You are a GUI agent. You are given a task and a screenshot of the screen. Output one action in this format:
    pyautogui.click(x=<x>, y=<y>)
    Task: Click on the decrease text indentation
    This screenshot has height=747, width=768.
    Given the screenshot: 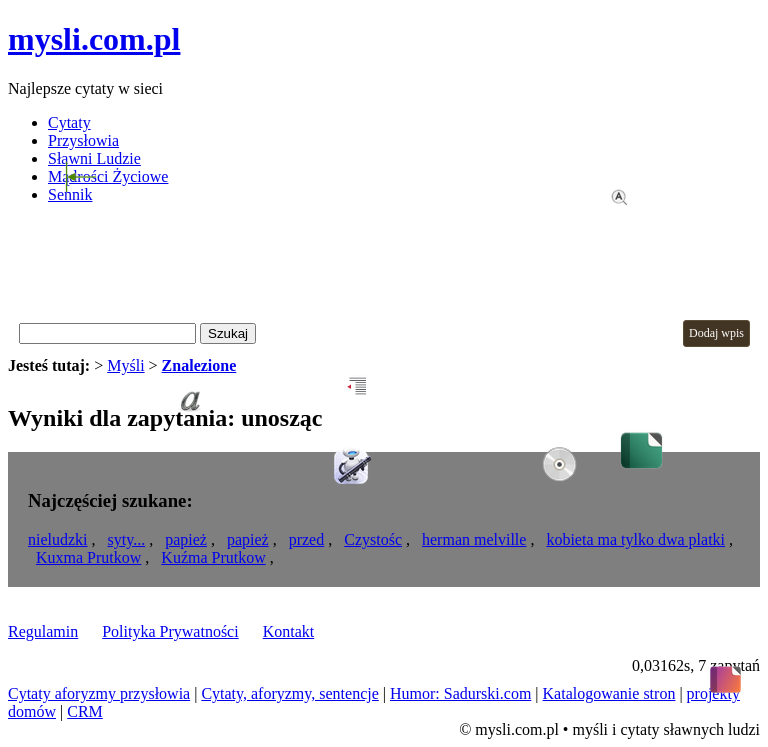 What is the action you would take?
    pyautogui.click(x=357, y=386)
    